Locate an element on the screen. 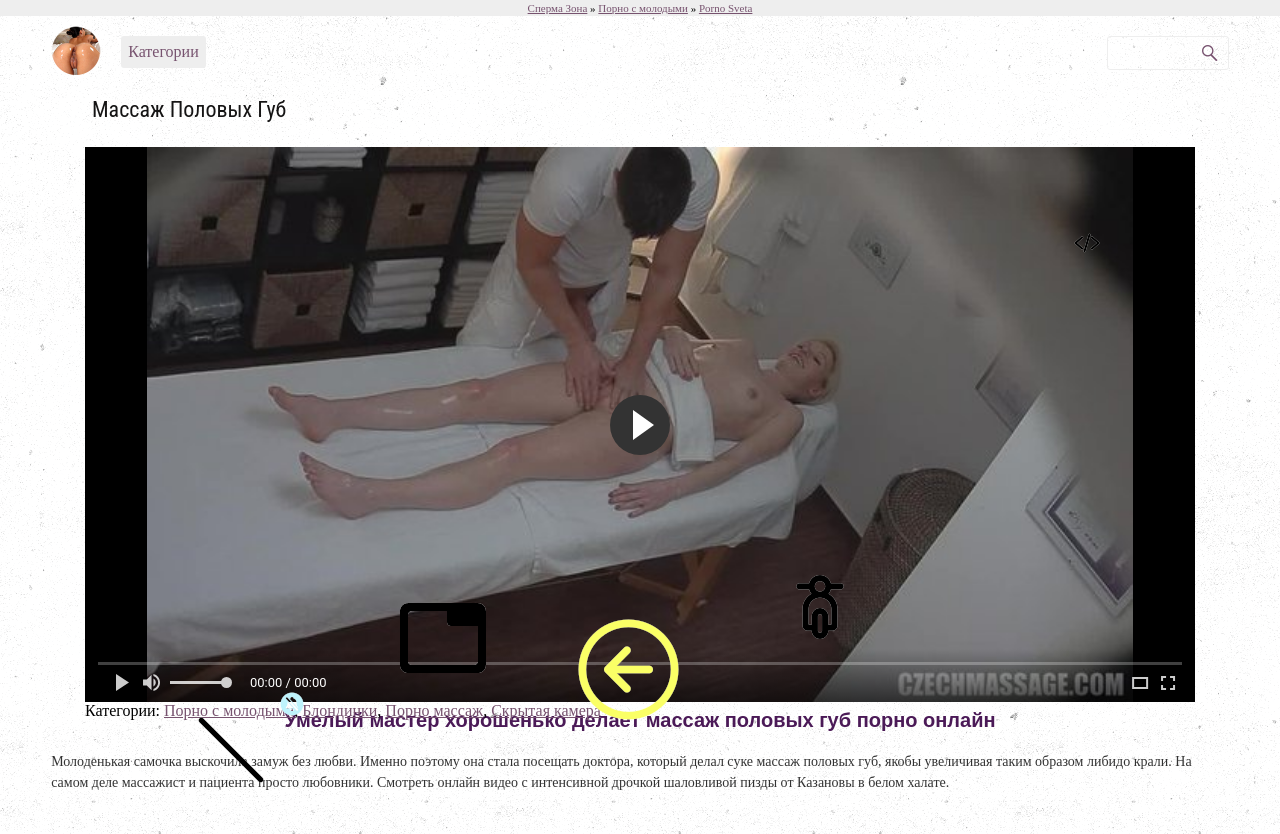 This screenshot has width=1280, height=834. notifications are currently muted or disabled is located at coordinates (292, 704).